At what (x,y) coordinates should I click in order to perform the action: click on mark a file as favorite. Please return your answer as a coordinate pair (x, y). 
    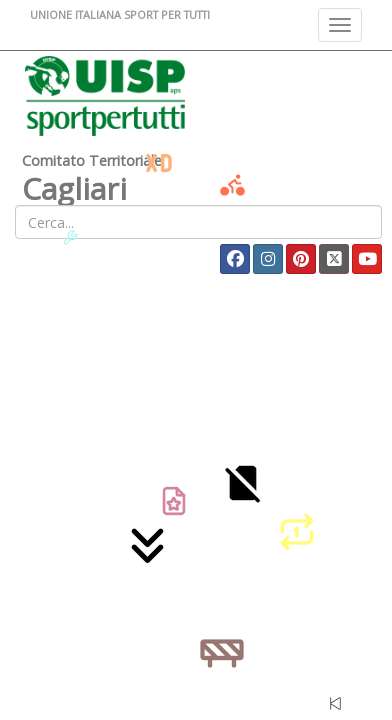
    Looking at the image, I should click on (174, 501).